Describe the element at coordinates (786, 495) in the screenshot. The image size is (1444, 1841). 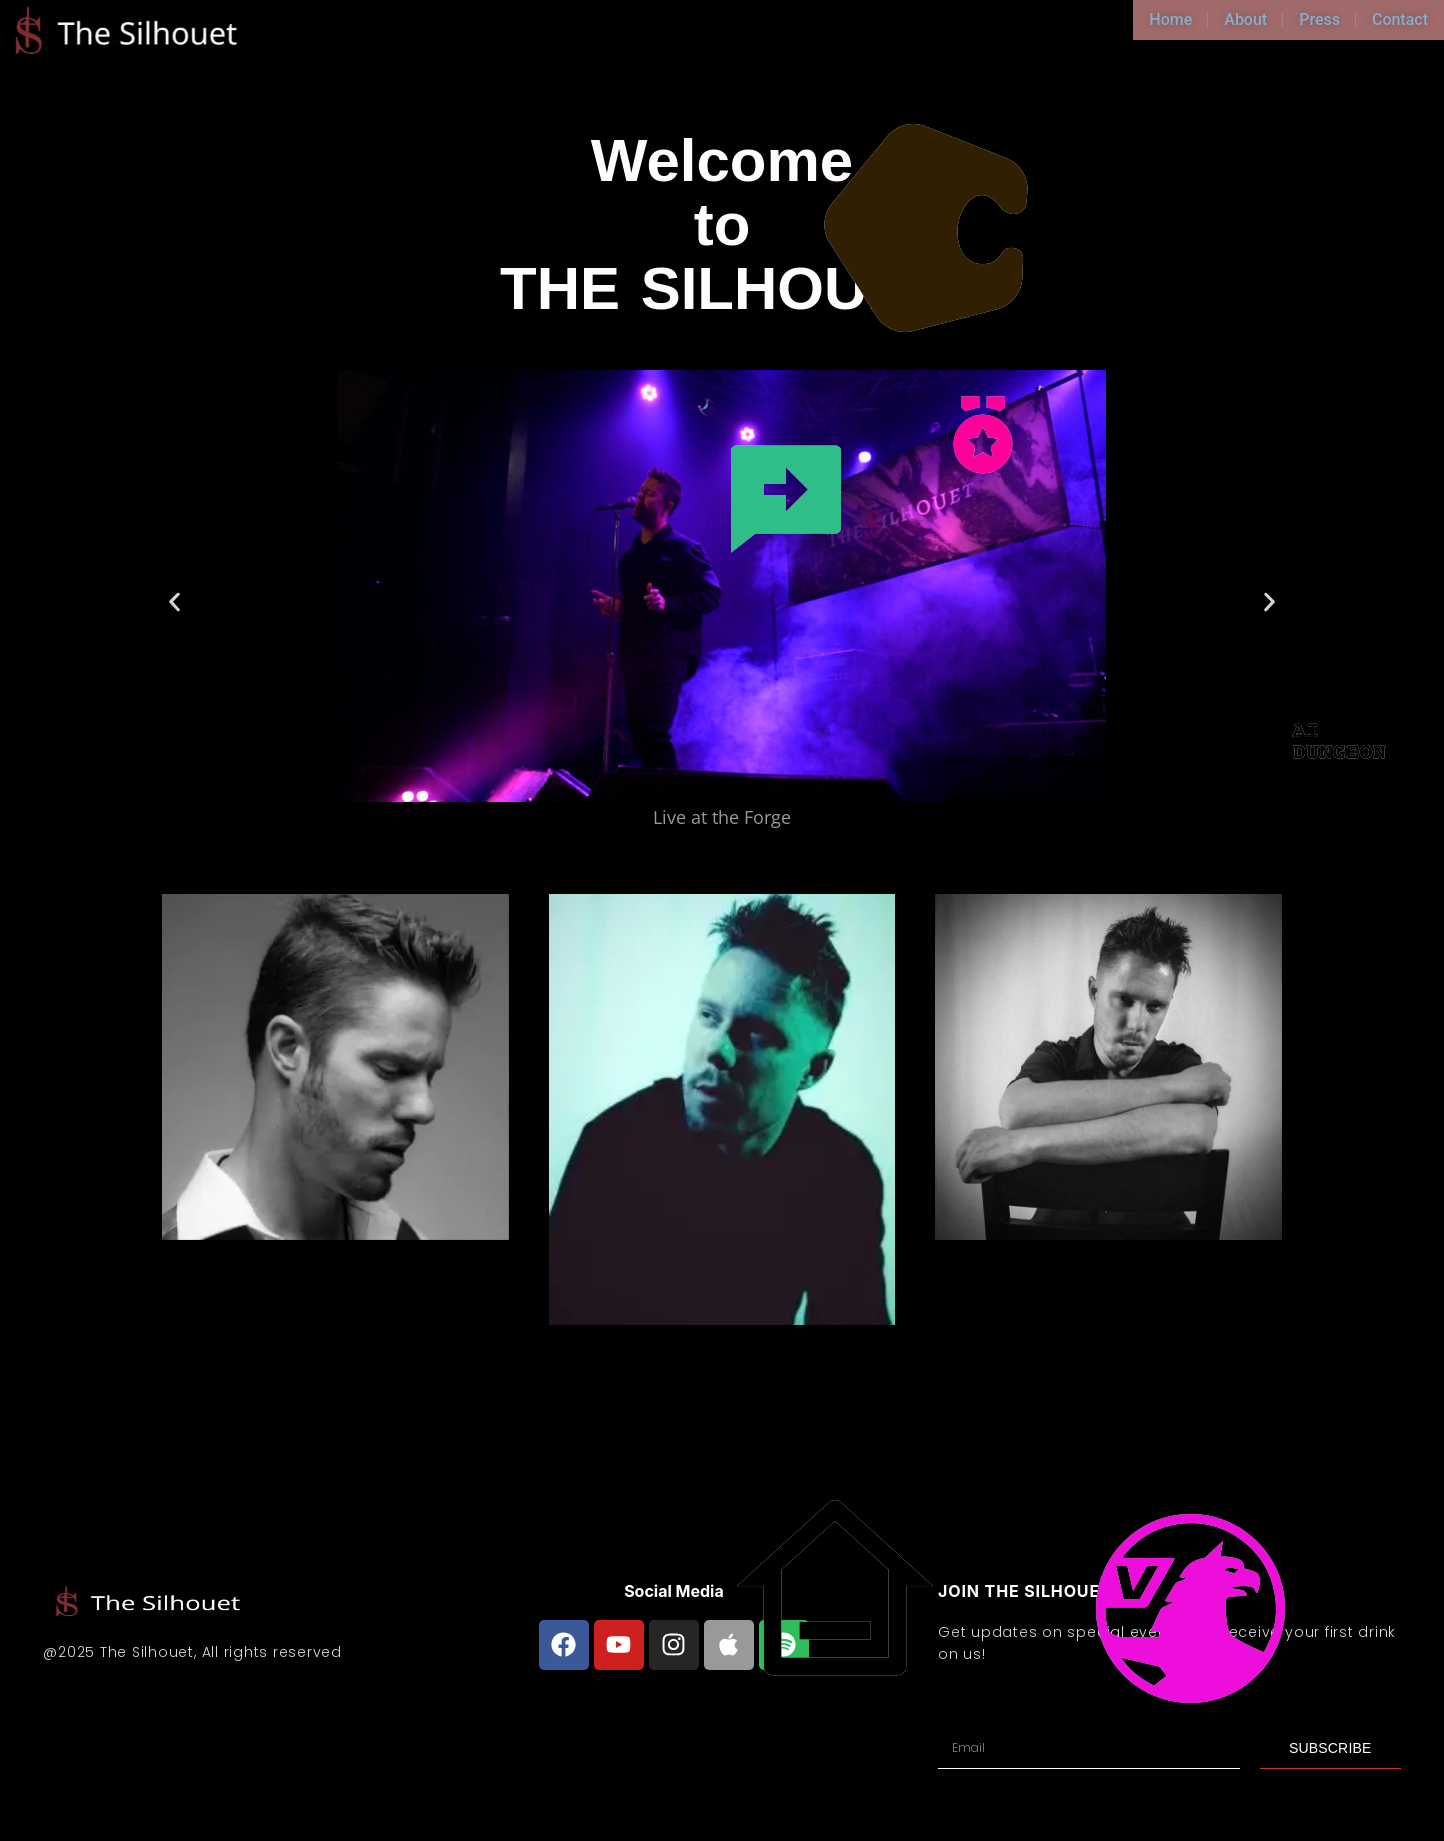
I see `forward a chat message` at that location.